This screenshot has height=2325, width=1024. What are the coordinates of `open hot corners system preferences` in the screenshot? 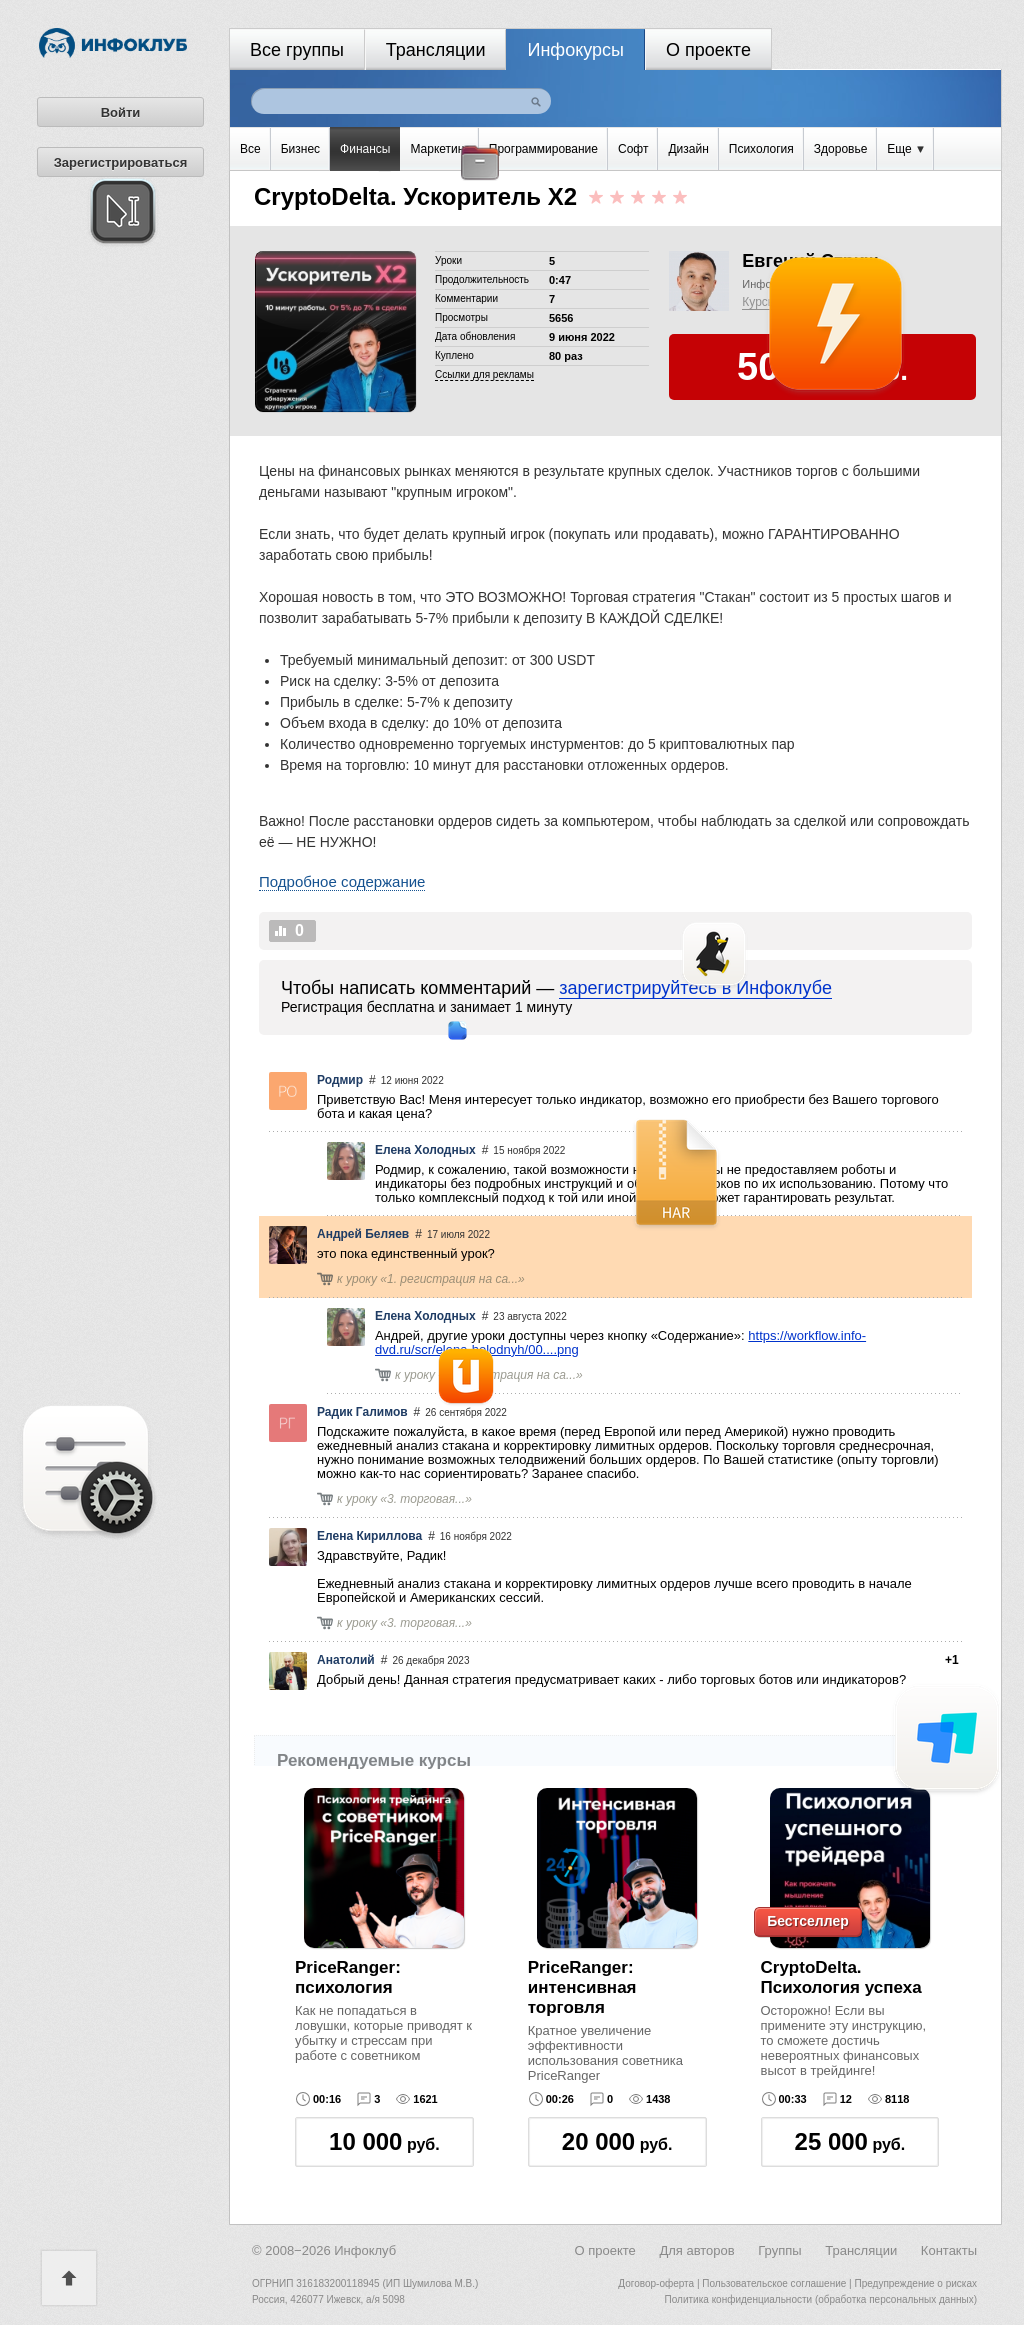 It's located at (457, 1030).